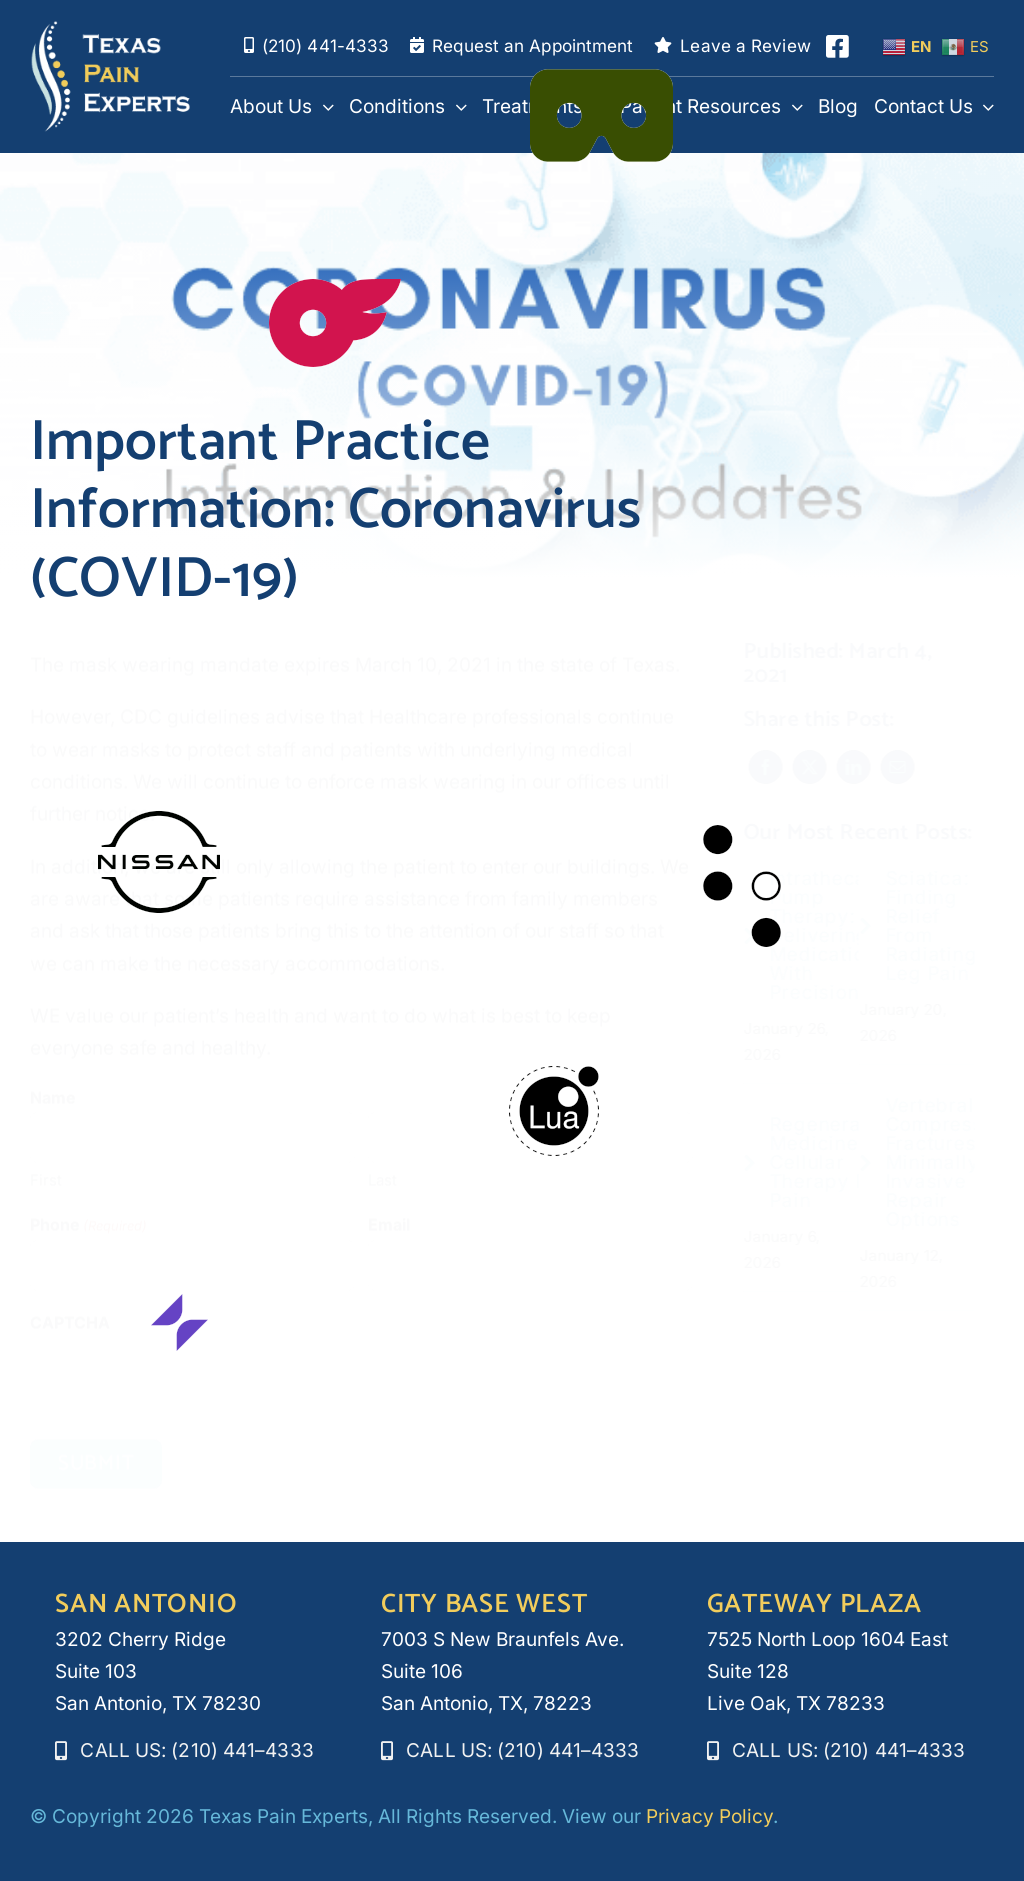 The image size is (1024, 1881). Describe the element at coordinates (335, 323) in the screenshot. I see `open the OnlyFans app` at that location.